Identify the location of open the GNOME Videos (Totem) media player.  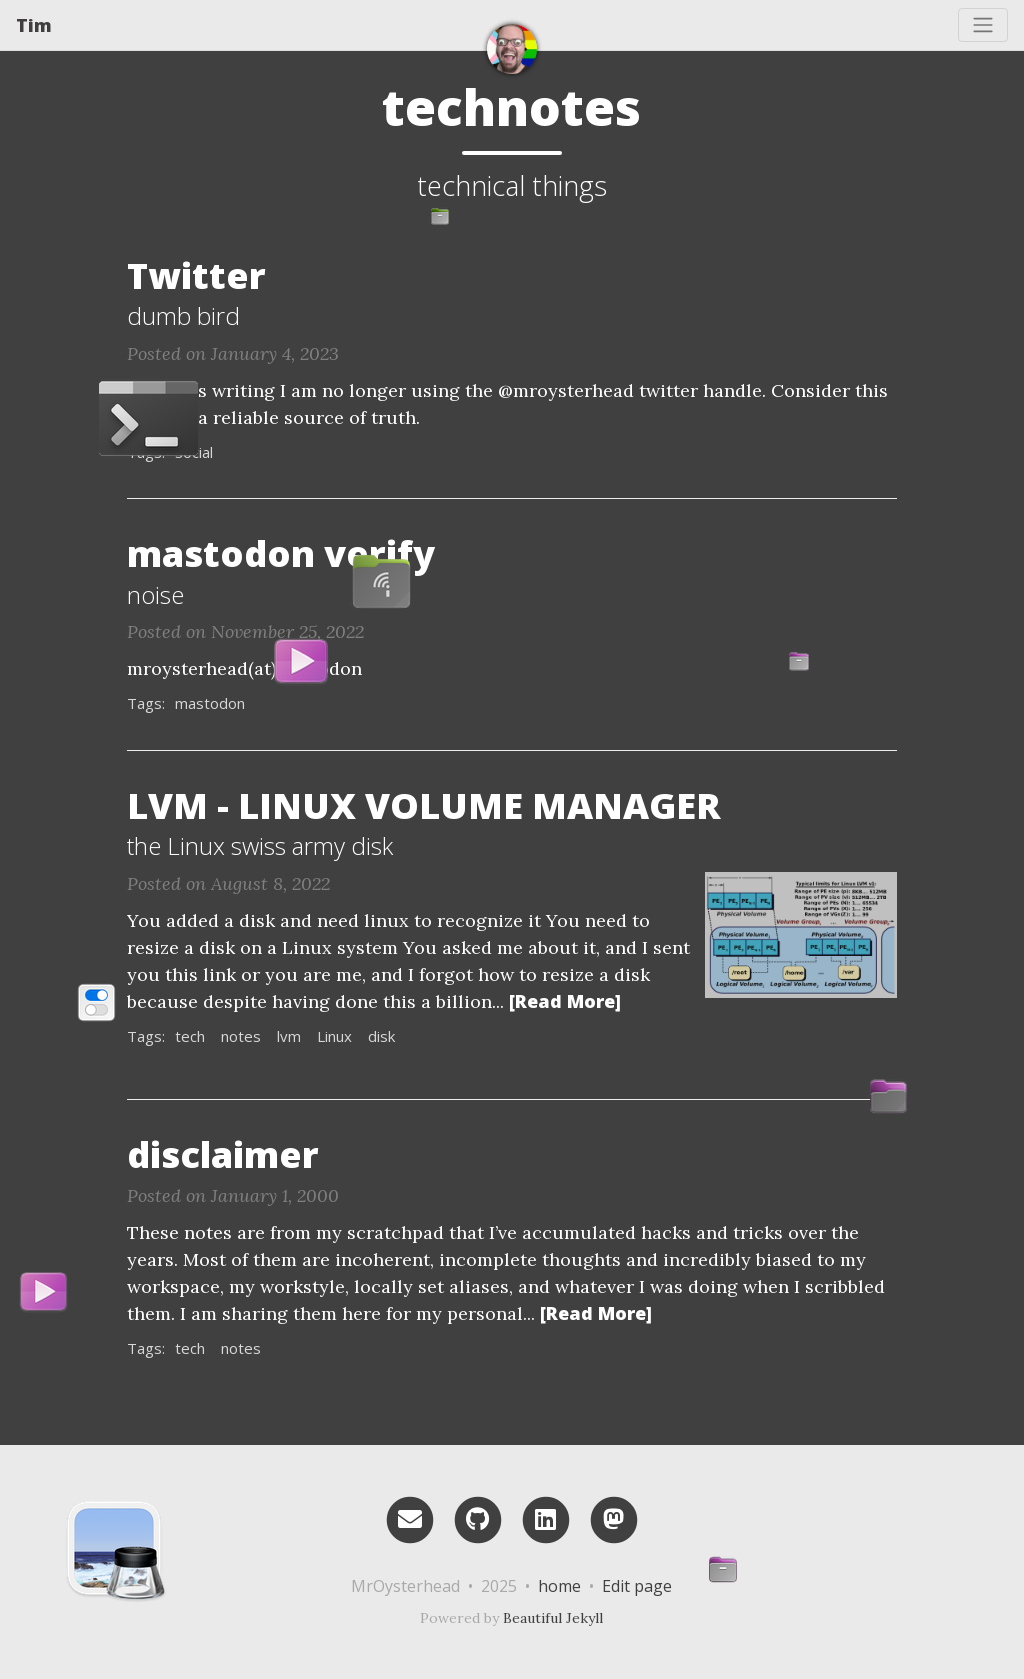
(43, 1291).